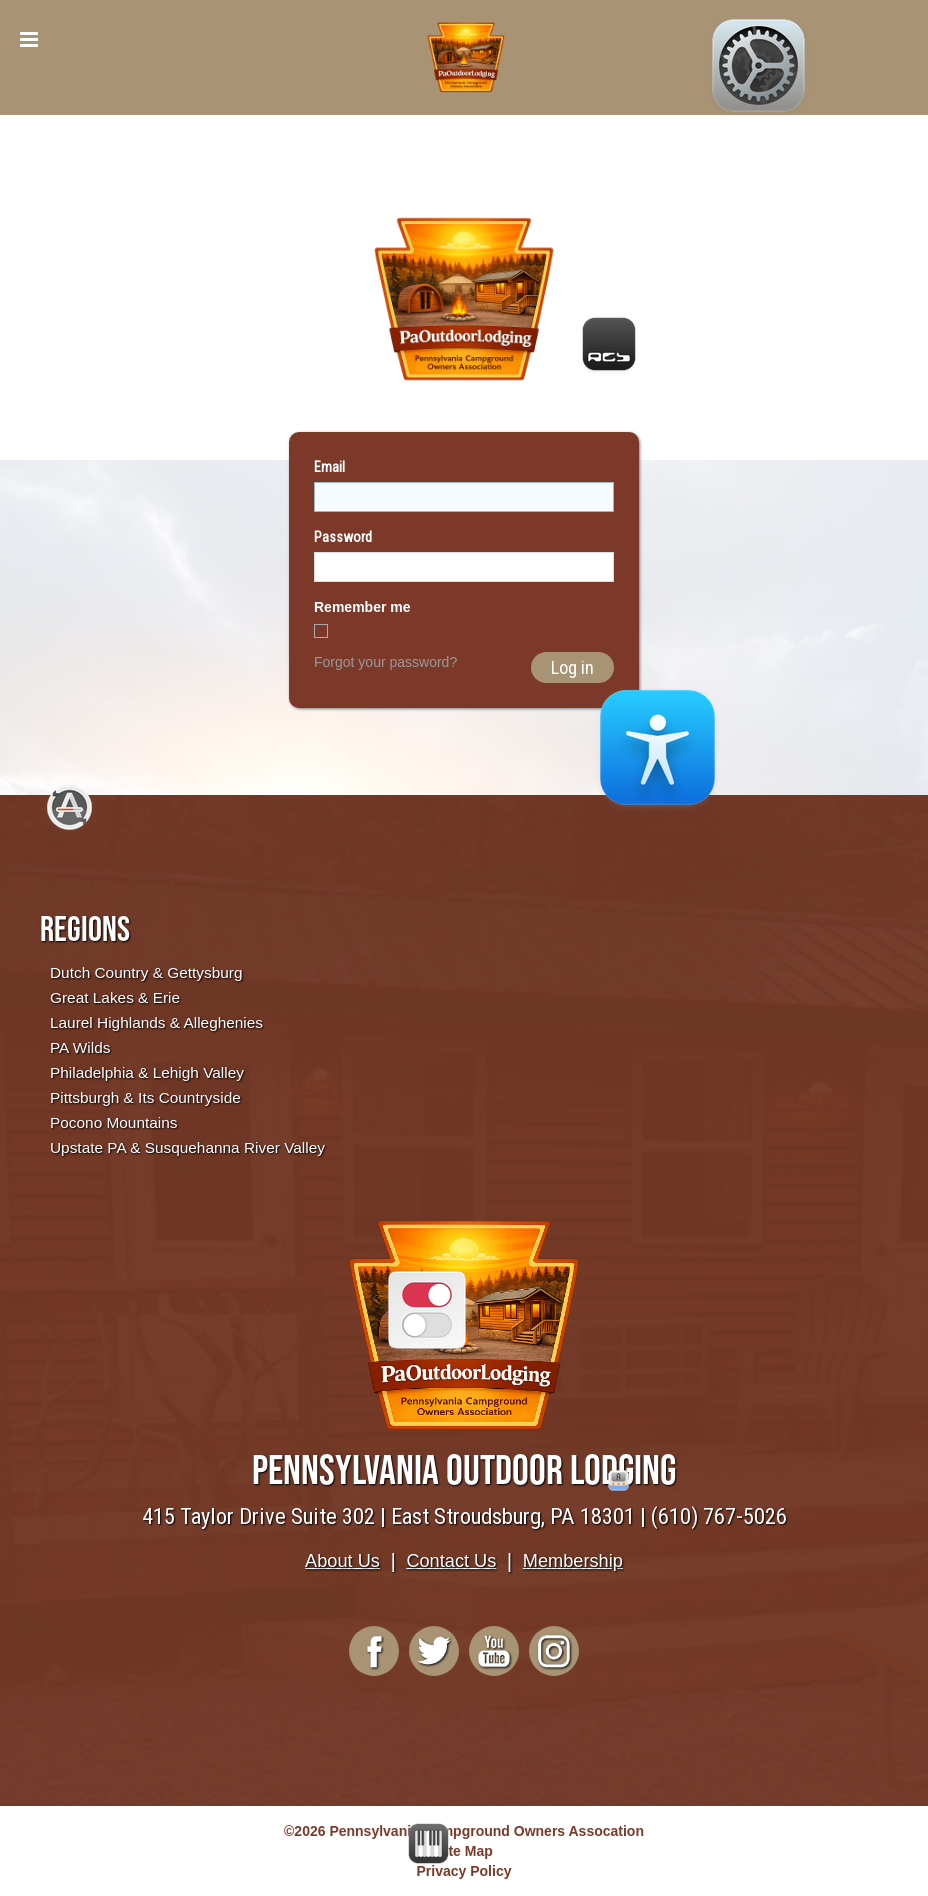  What do you see at coordinates (427, 1310) in the screenshot?
I see `open unity tweak tool settings` at bounding box center [427, 1310].